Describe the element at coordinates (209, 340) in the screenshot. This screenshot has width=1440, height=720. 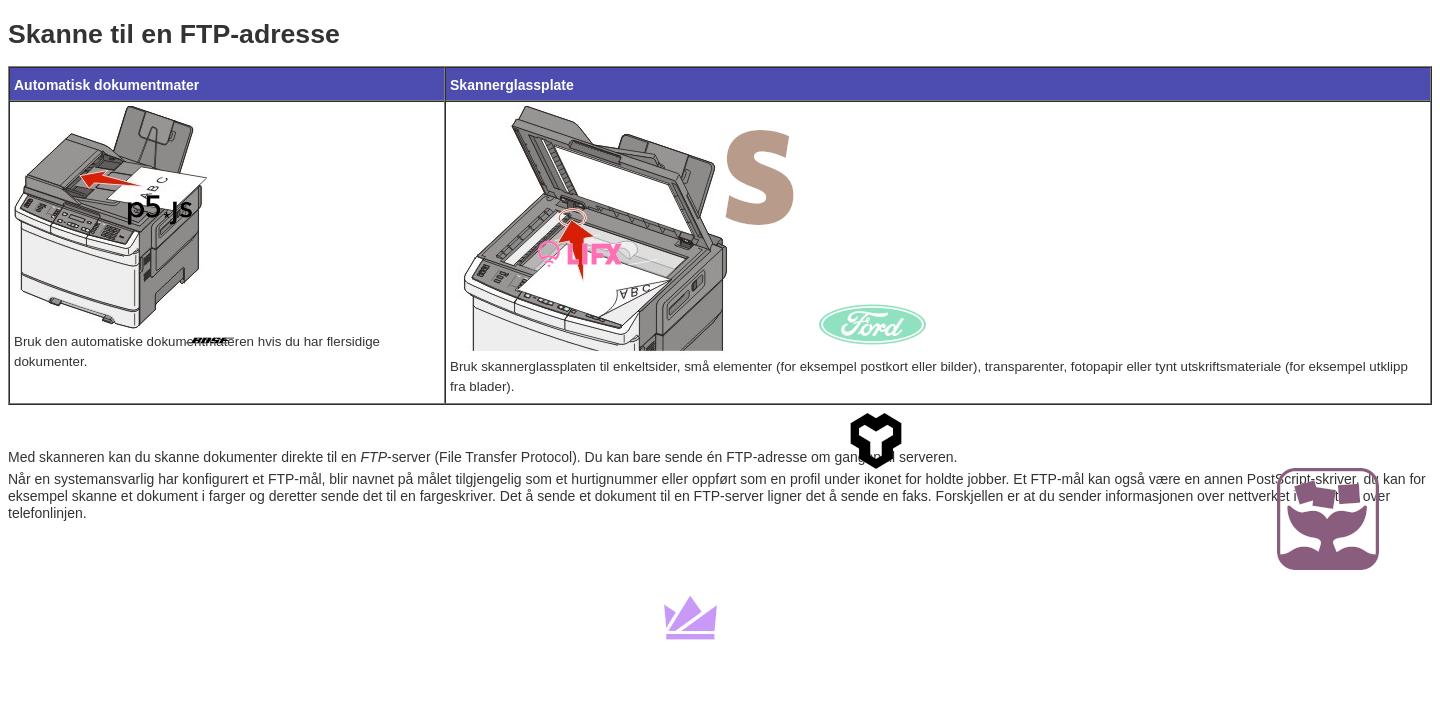
I see `visit the Bose website or store` at that location.